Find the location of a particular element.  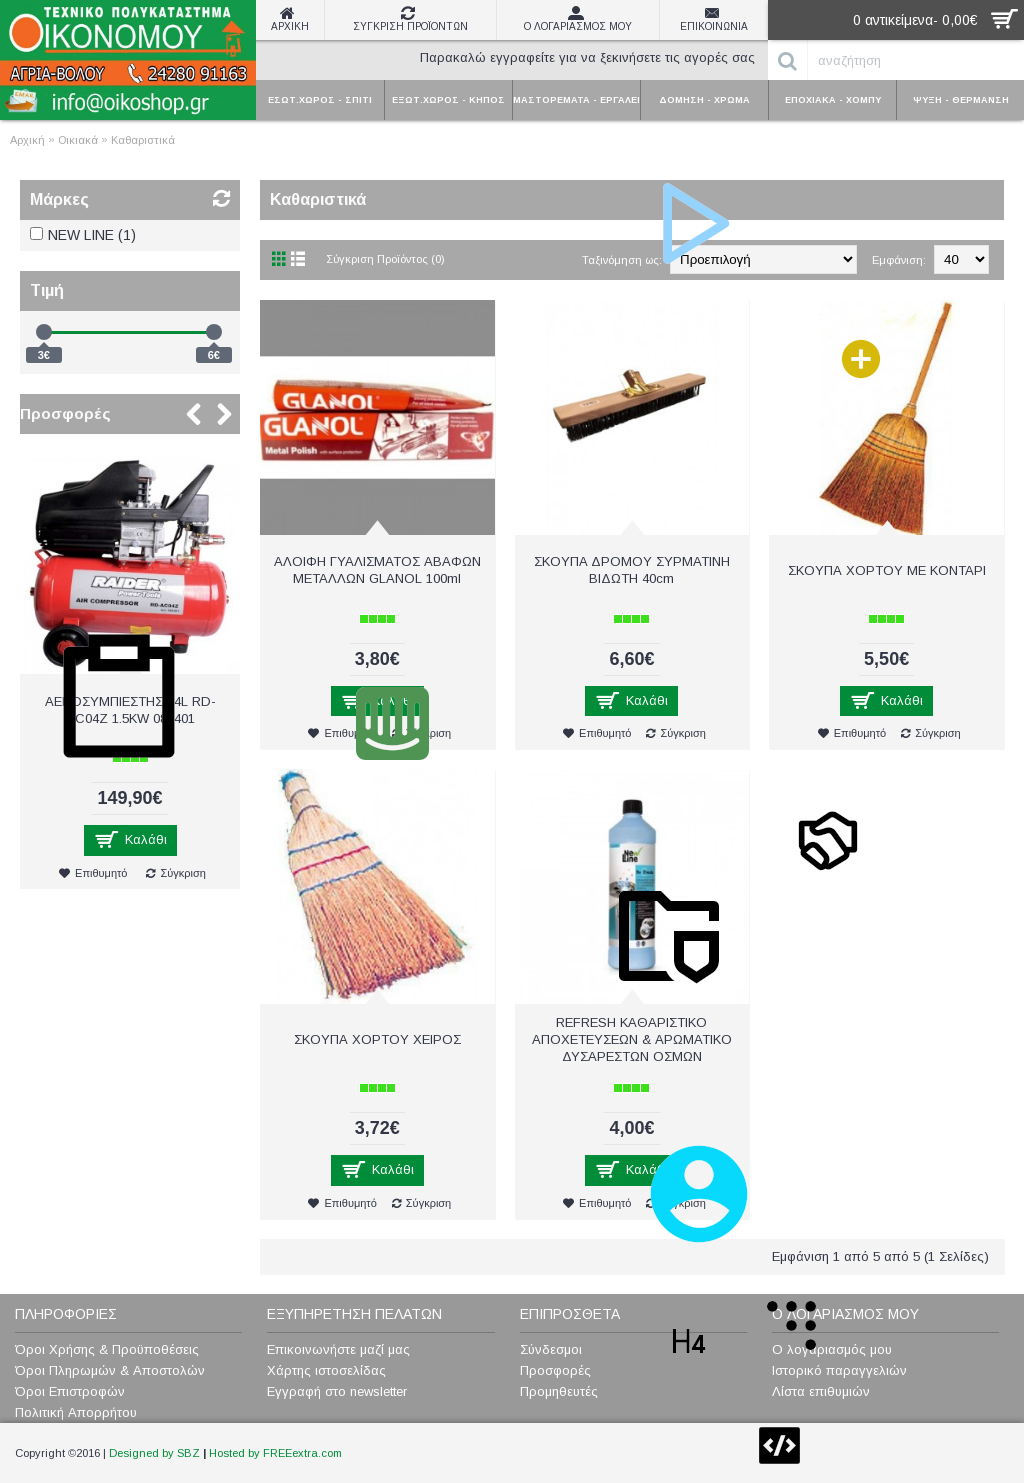

access your account or profile settings is located at coordinates (699, 1194).